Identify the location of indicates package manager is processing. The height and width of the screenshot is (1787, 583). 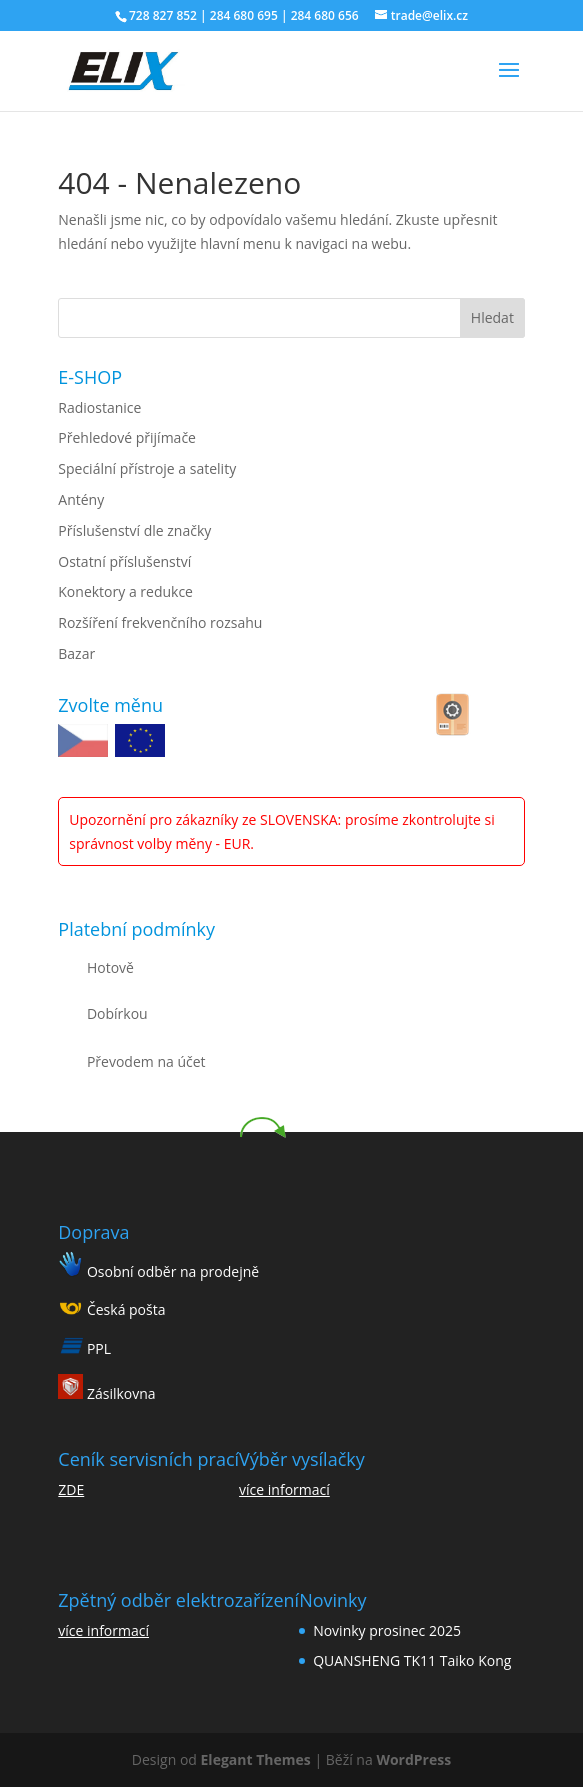
(452, 714).